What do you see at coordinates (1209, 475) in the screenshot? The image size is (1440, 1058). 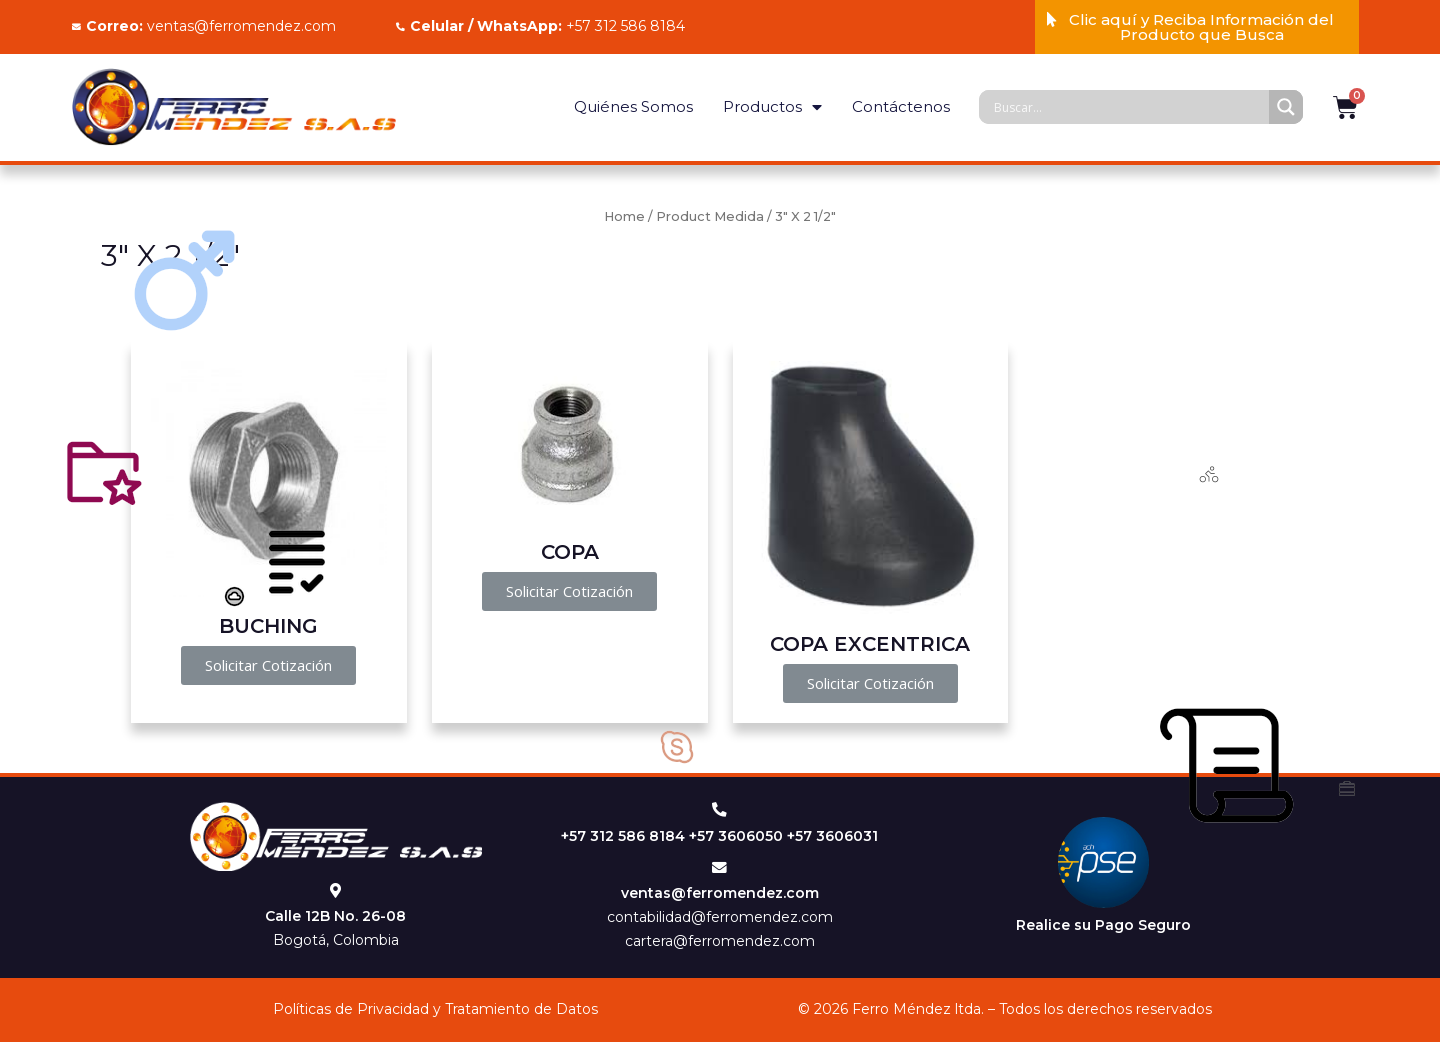 I see `access cycling or bike-related features` at bounding box center [1209, 475].